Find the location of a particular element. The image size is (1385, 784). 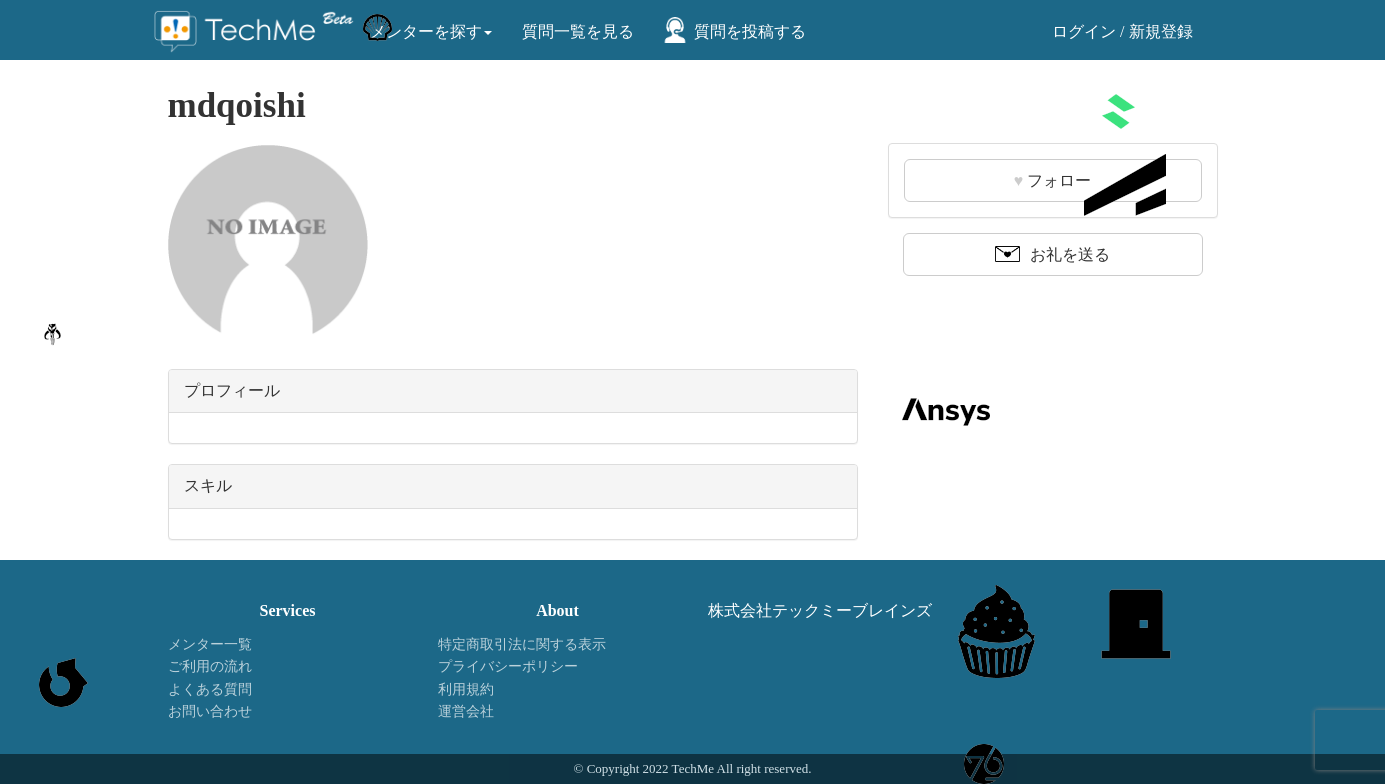

shell oil company logo is located at coordinates (377, 27).